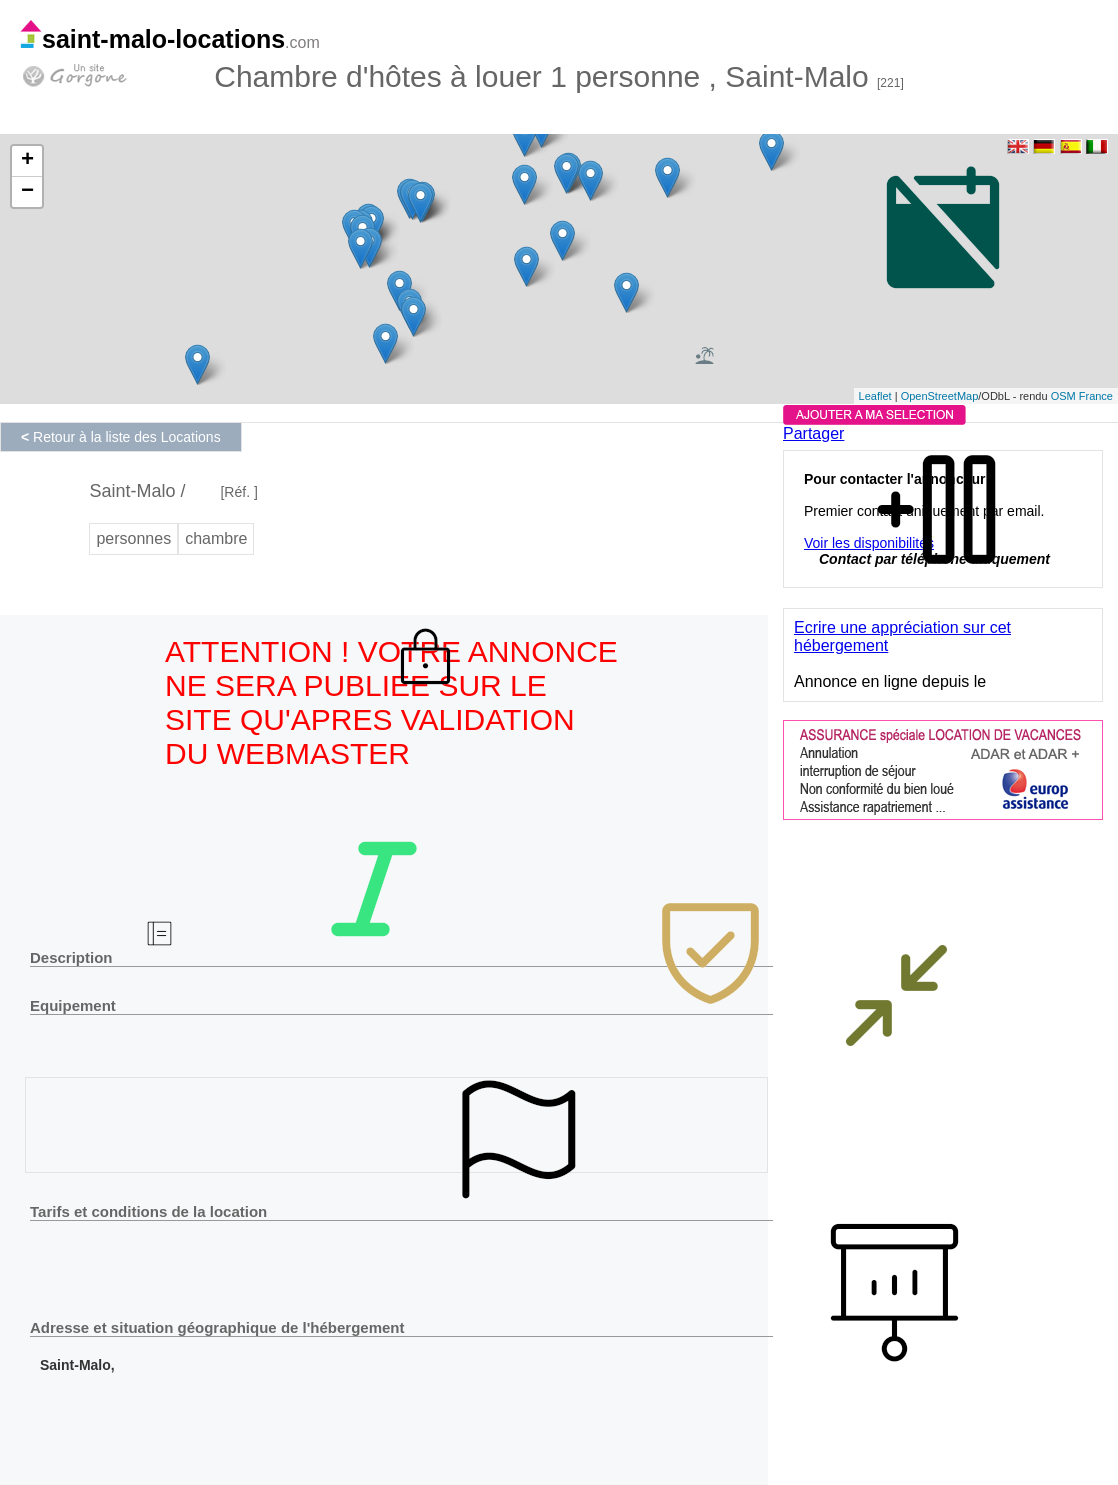 The height and width of the screenshot is (1485, 1118). Describe the element at coordinates (159, 933) in the screenshot. I see `open notebook or notes app` at that location.